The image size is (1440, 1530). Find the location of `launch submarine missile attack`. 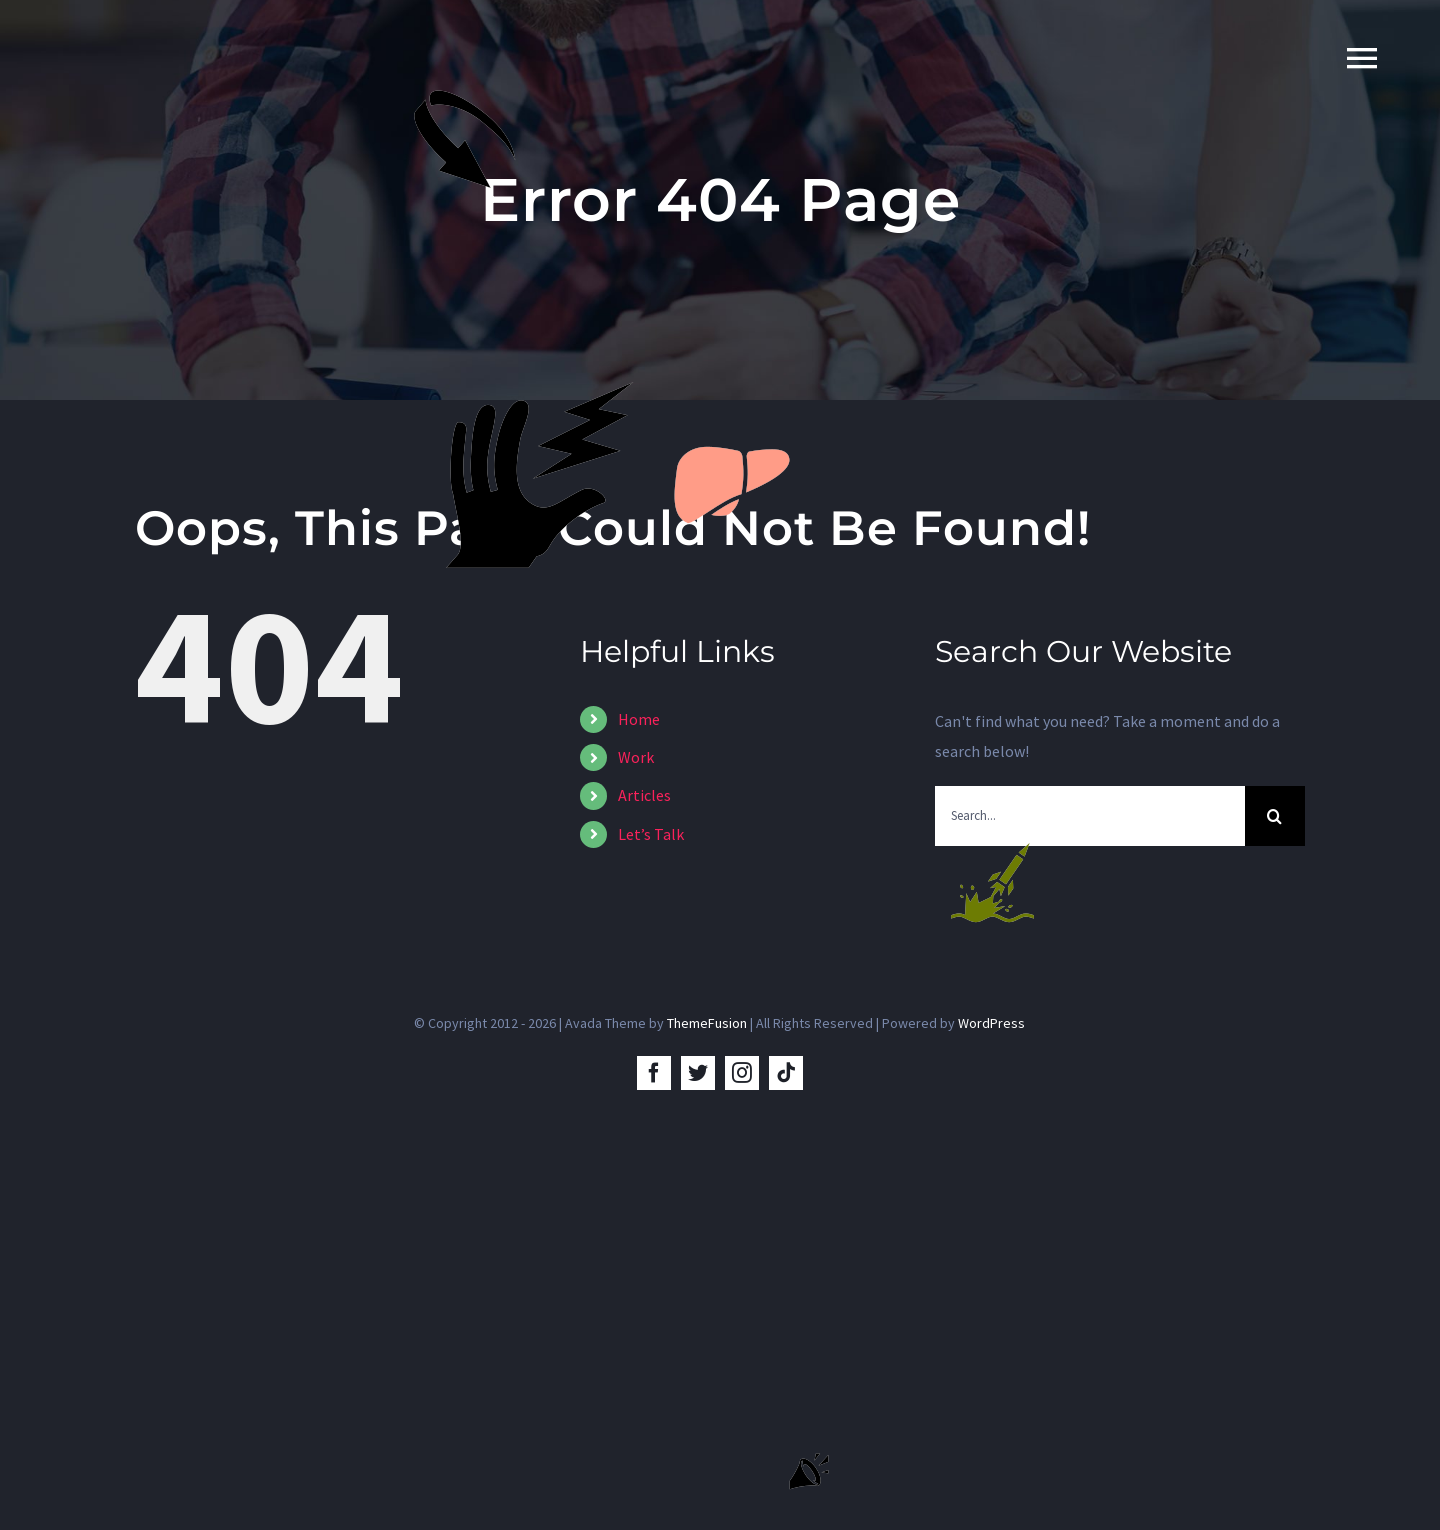

launch submarine missile attack is located at coordinates (992, 882).